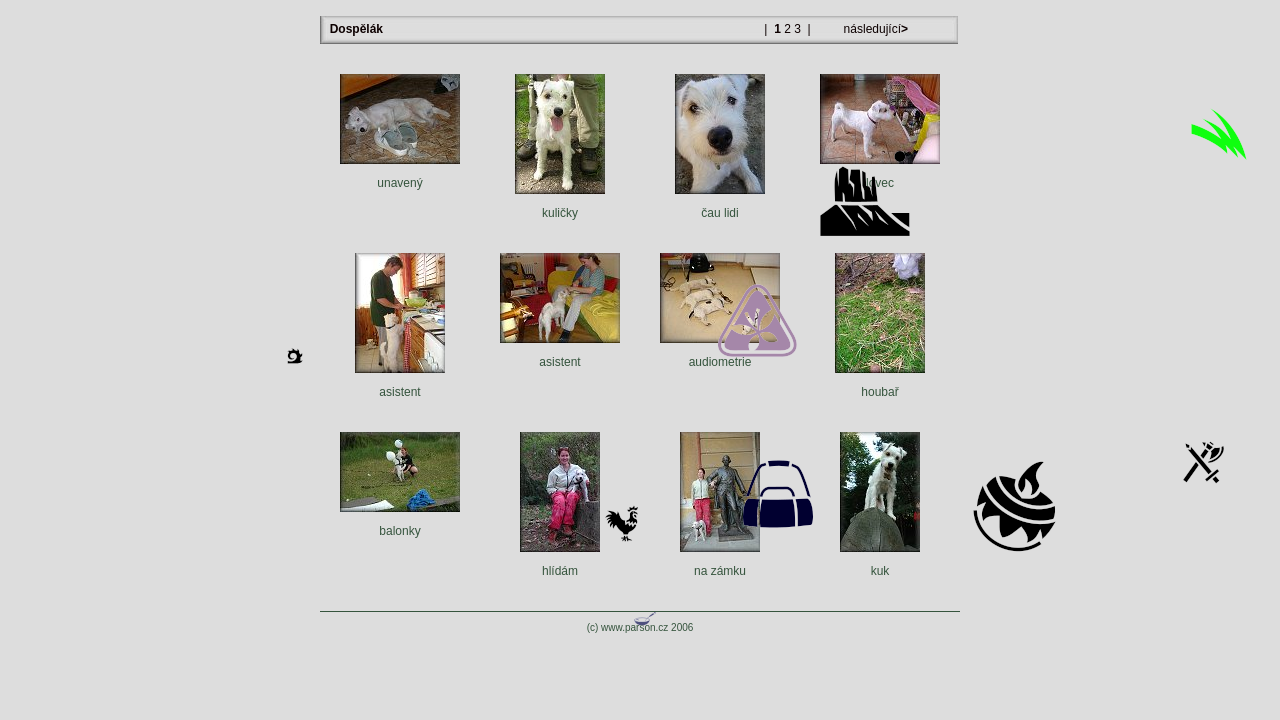 The width and height of the screenshot is (1280, 720). What do you see at coordinates (865, 191) in the screenshot?
I see `navigate to Monument Valley game` at bounding box center [865, 191].